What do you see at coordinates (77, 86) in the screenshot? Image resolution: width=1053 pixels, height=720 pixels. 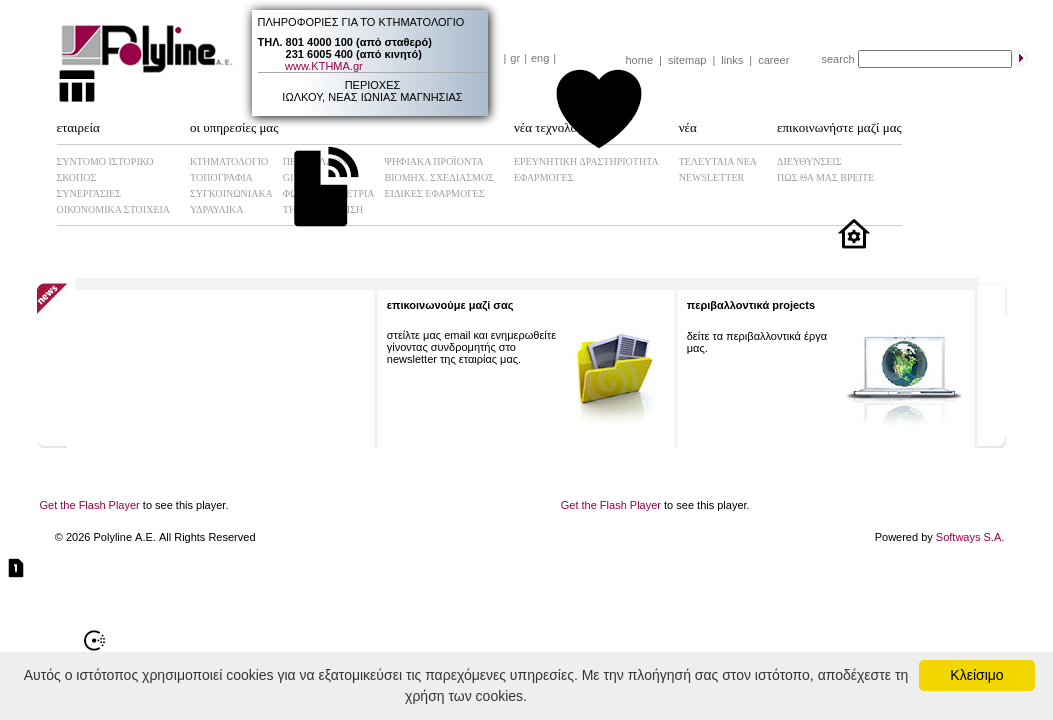 I see `insert a table into a document` at bounding box center [77, 86].